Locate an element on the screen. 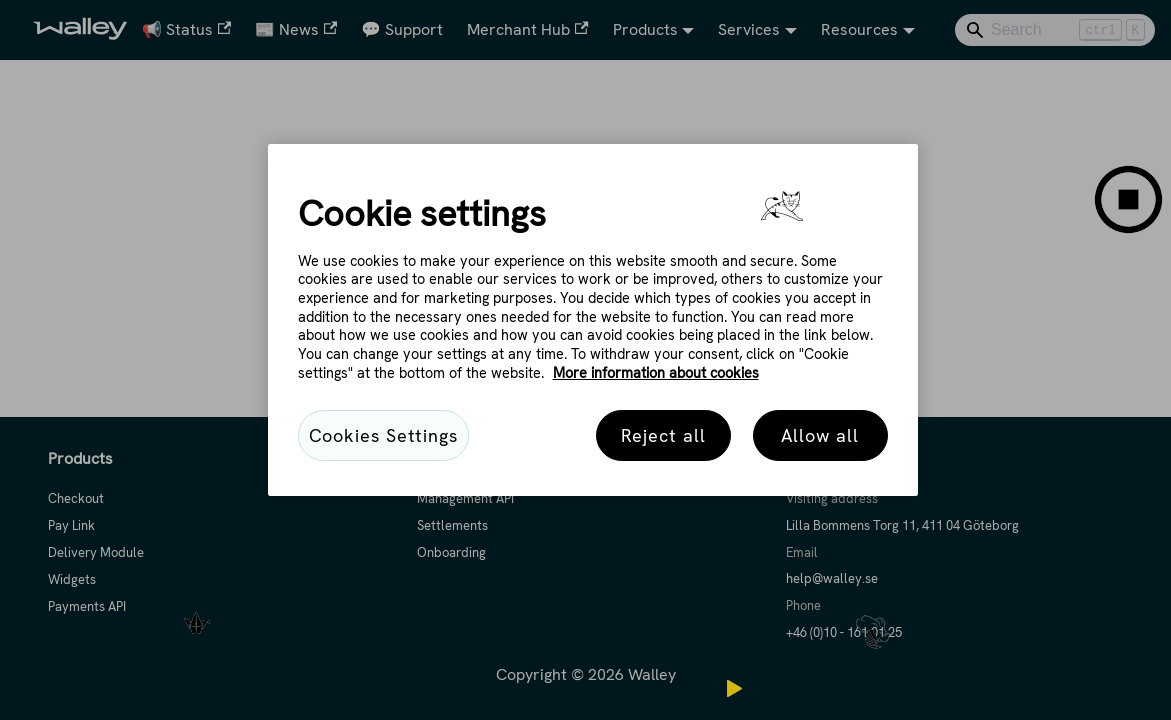 This screenshot has width=1171, height=720. apache tomcat server logo is located at coordinates (782, 206).